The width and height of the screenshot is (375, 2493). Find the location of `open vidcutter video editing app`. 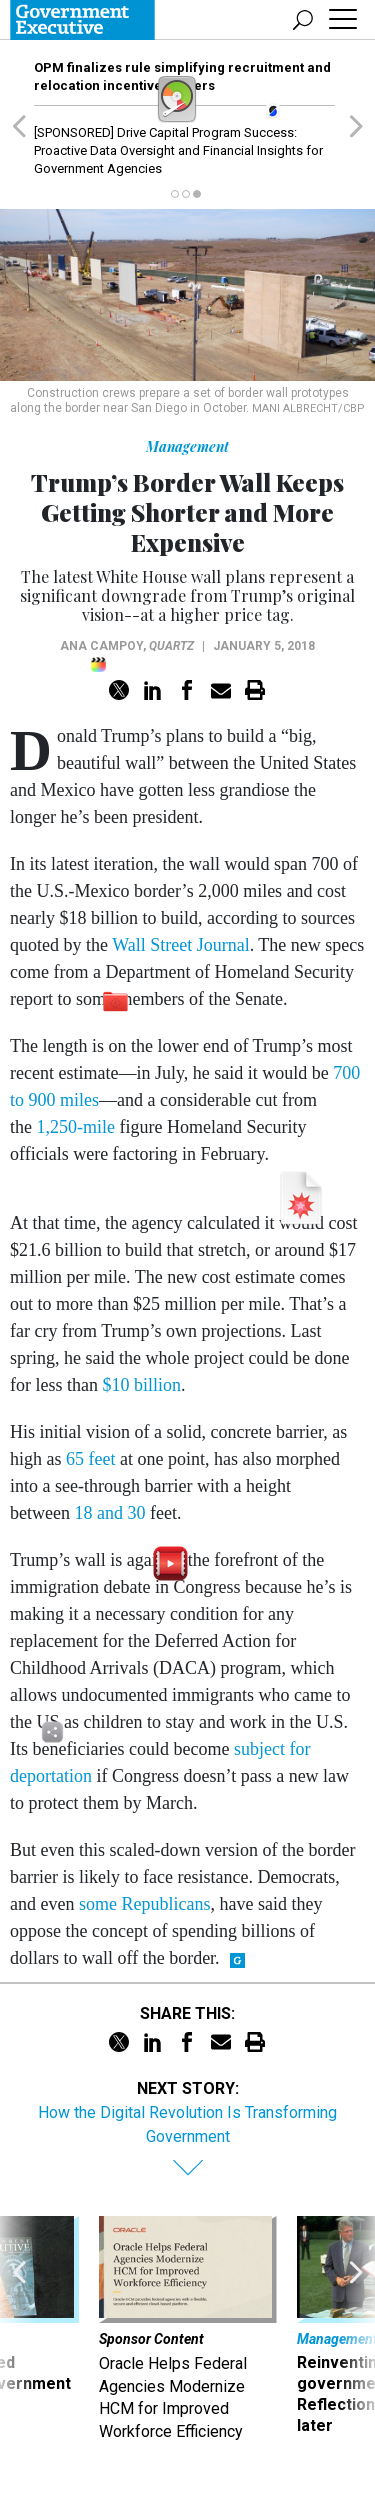

open vidcutter video editing app is located at coordinates (98, 664).